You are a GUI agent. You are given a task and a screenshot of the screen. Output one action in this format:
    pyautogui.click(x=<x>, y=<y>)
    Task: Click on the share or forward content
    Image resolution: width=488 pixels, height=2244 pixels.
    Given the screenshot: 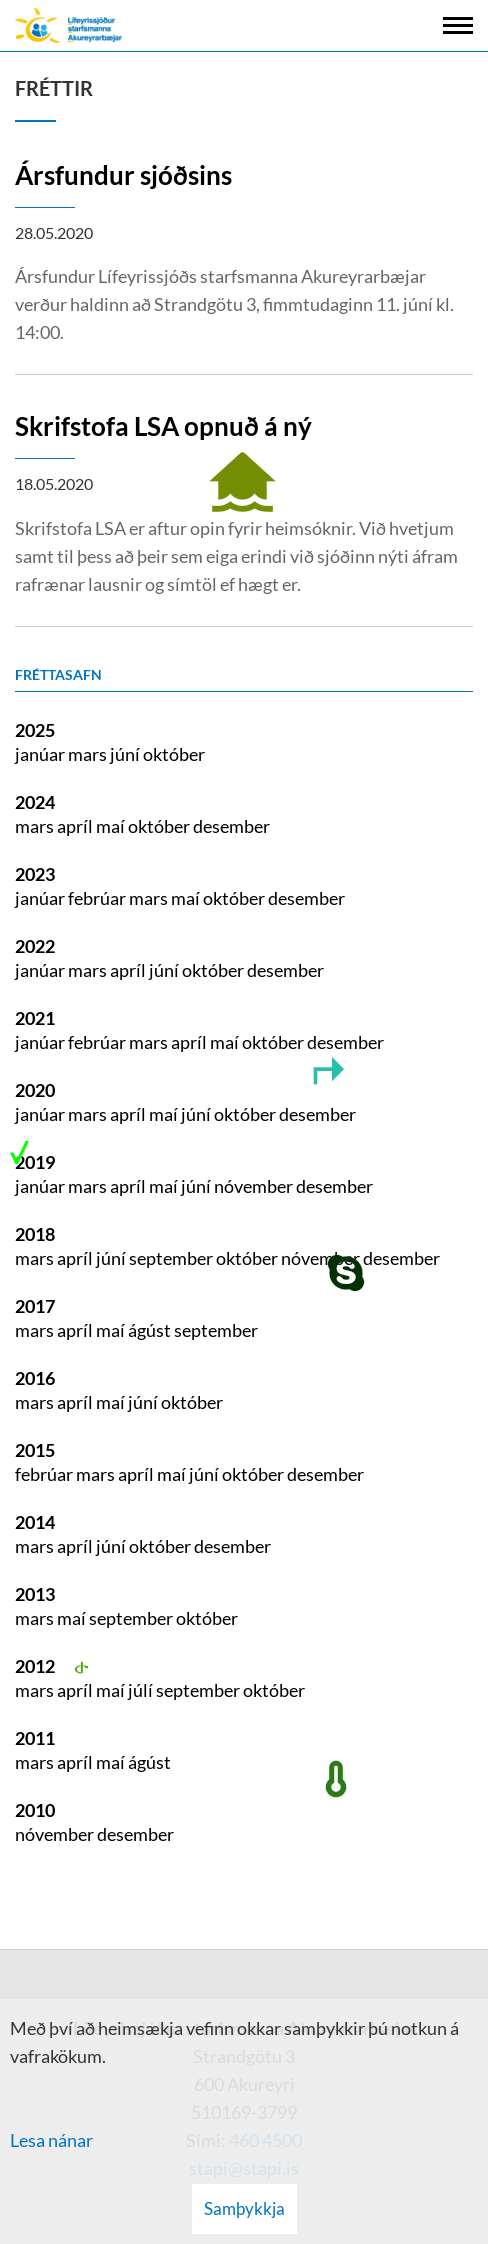 What is the action you would take?
    pyautogui.click(x=327, y=1071)
    